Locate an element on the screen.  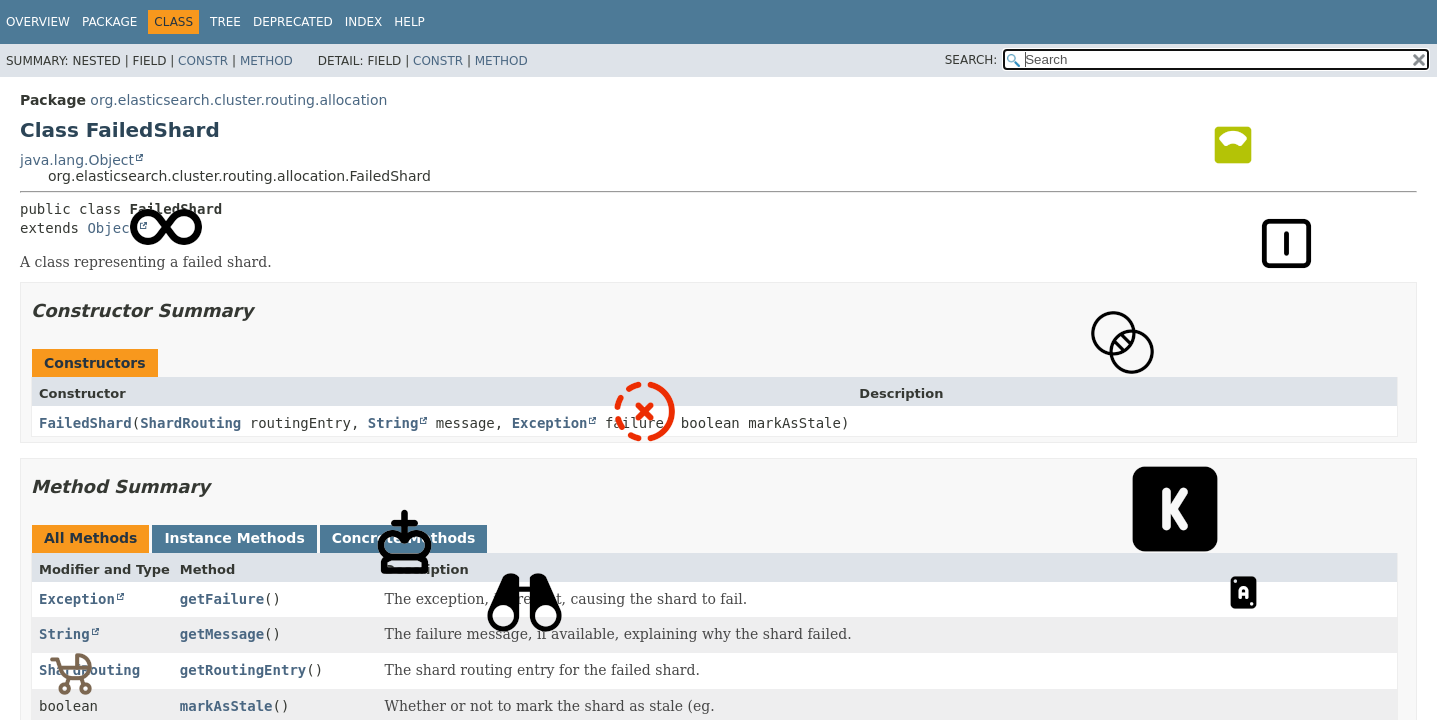
access baby or parenting-related features is located at coordinates (73, 674).